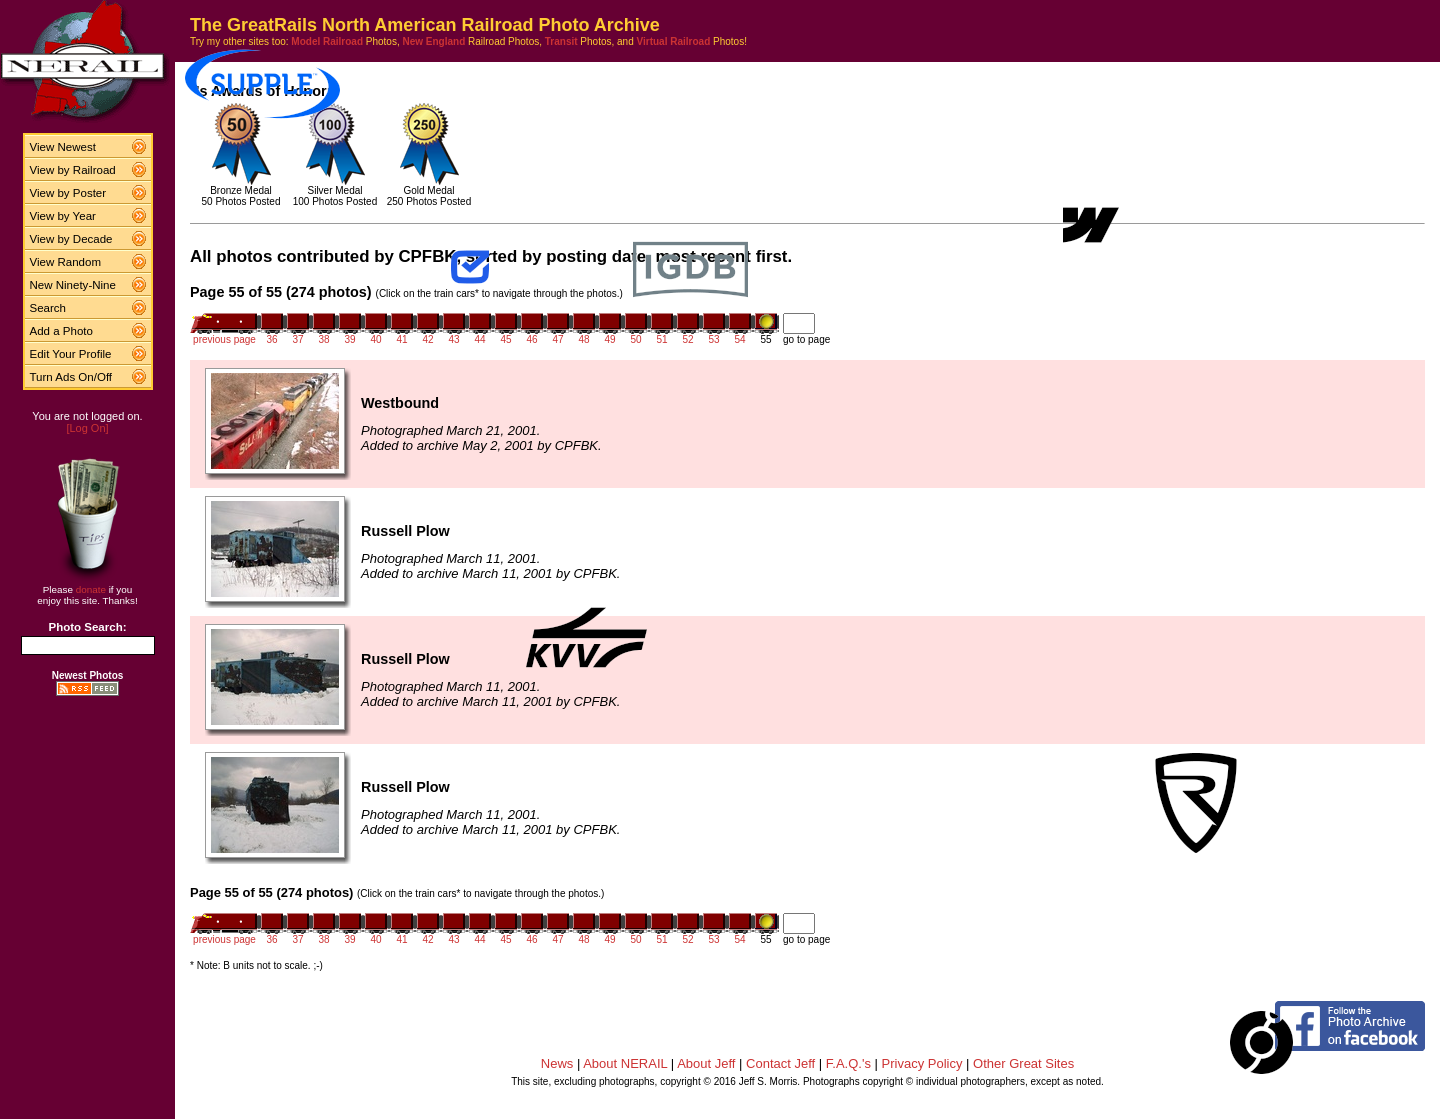 This screenshot has height=1119, width=1440. What do you see at coordinates (1261, 1042) in the screenshot?
I see `navigate to the Leptos framework homepage` at bounding box center [1261, 1042].